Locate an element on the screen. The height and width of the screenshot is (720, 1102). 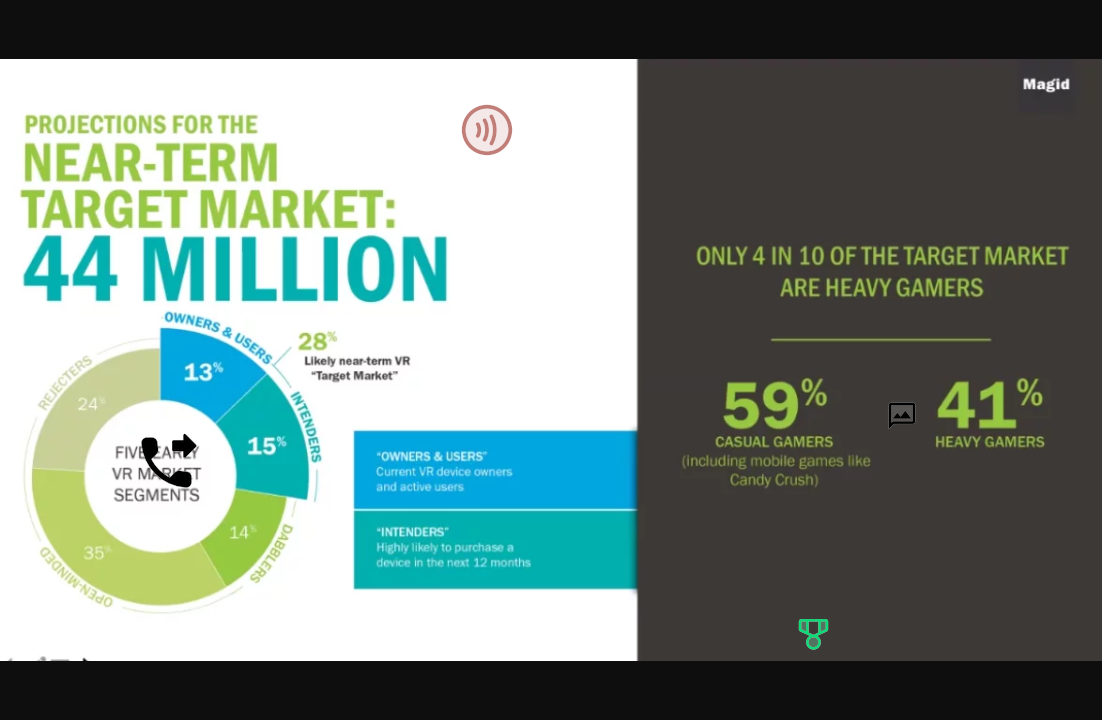
send or receive a picture message (MMS) is located at coordinates (902, 416).